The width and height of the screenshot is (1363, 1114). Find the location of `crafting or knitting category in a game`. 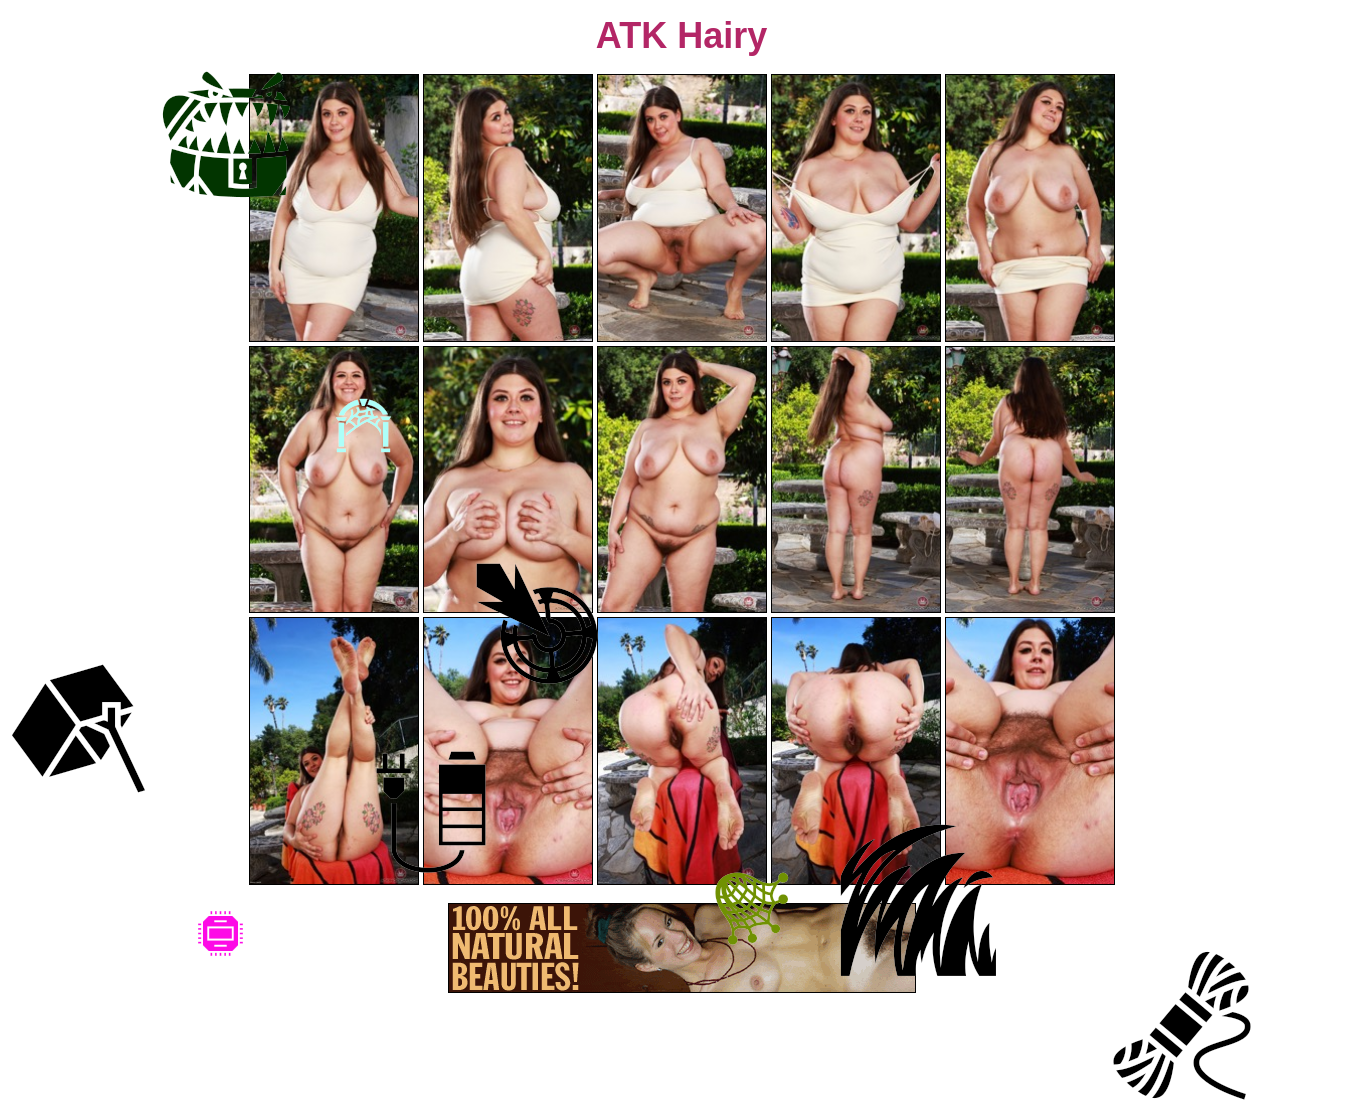

crafting or knitting category in a game is located at coordinates (1181, 1025).